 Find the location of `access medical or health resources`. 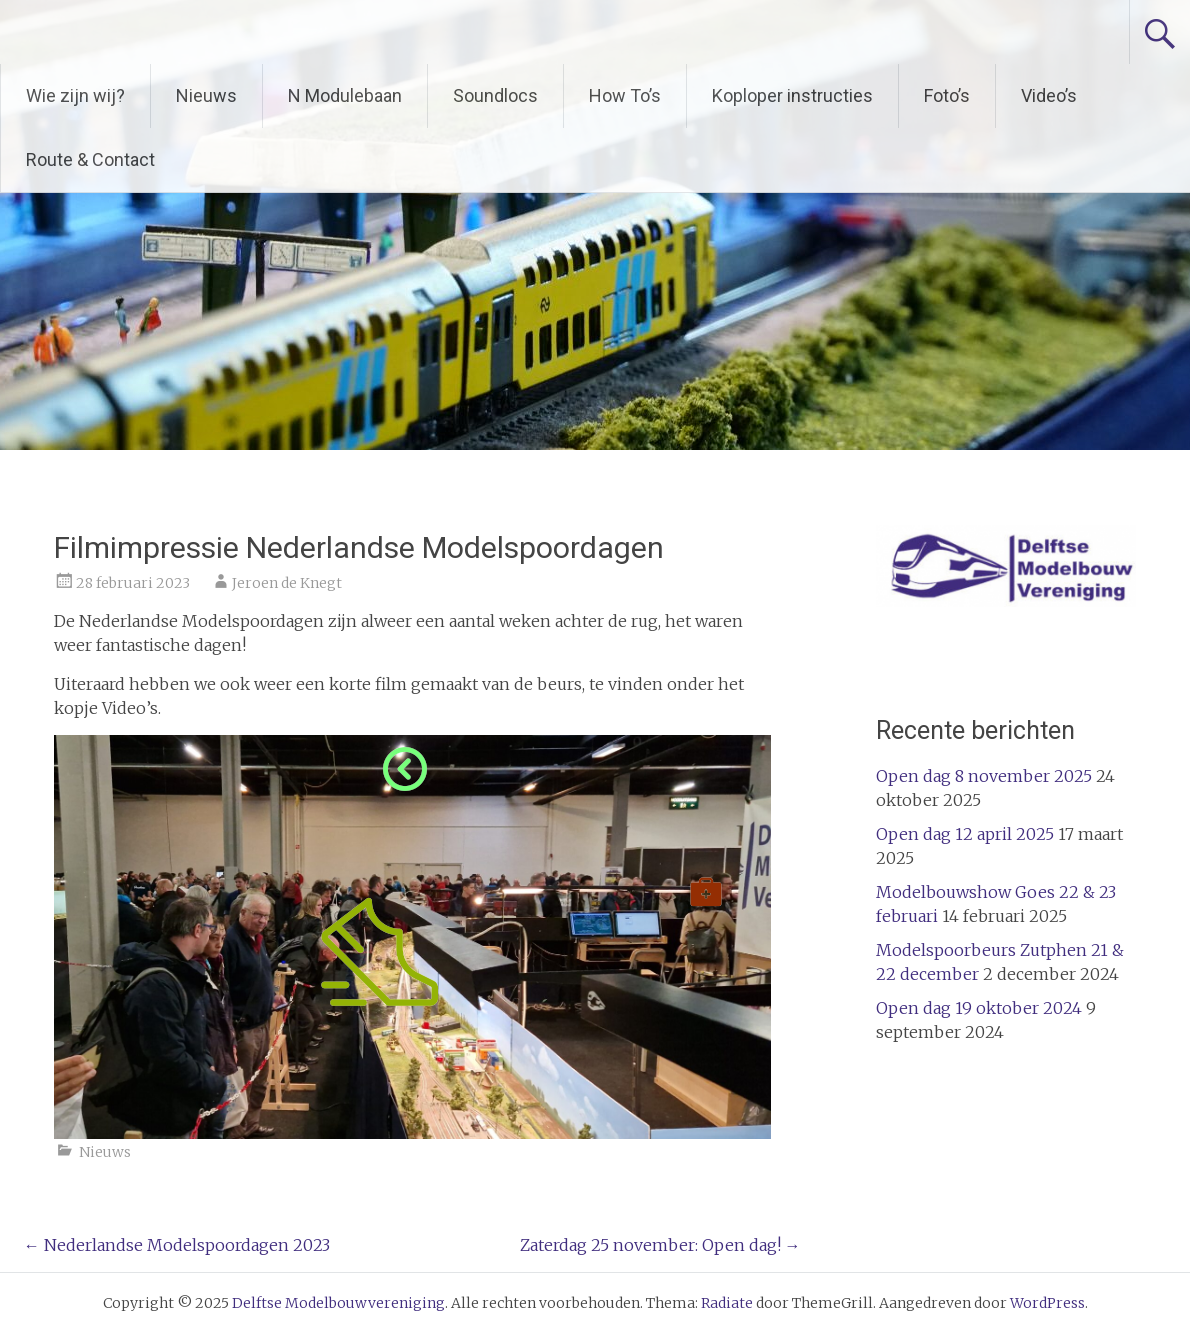

access medical or health resources is located at coordinates (706, 893).